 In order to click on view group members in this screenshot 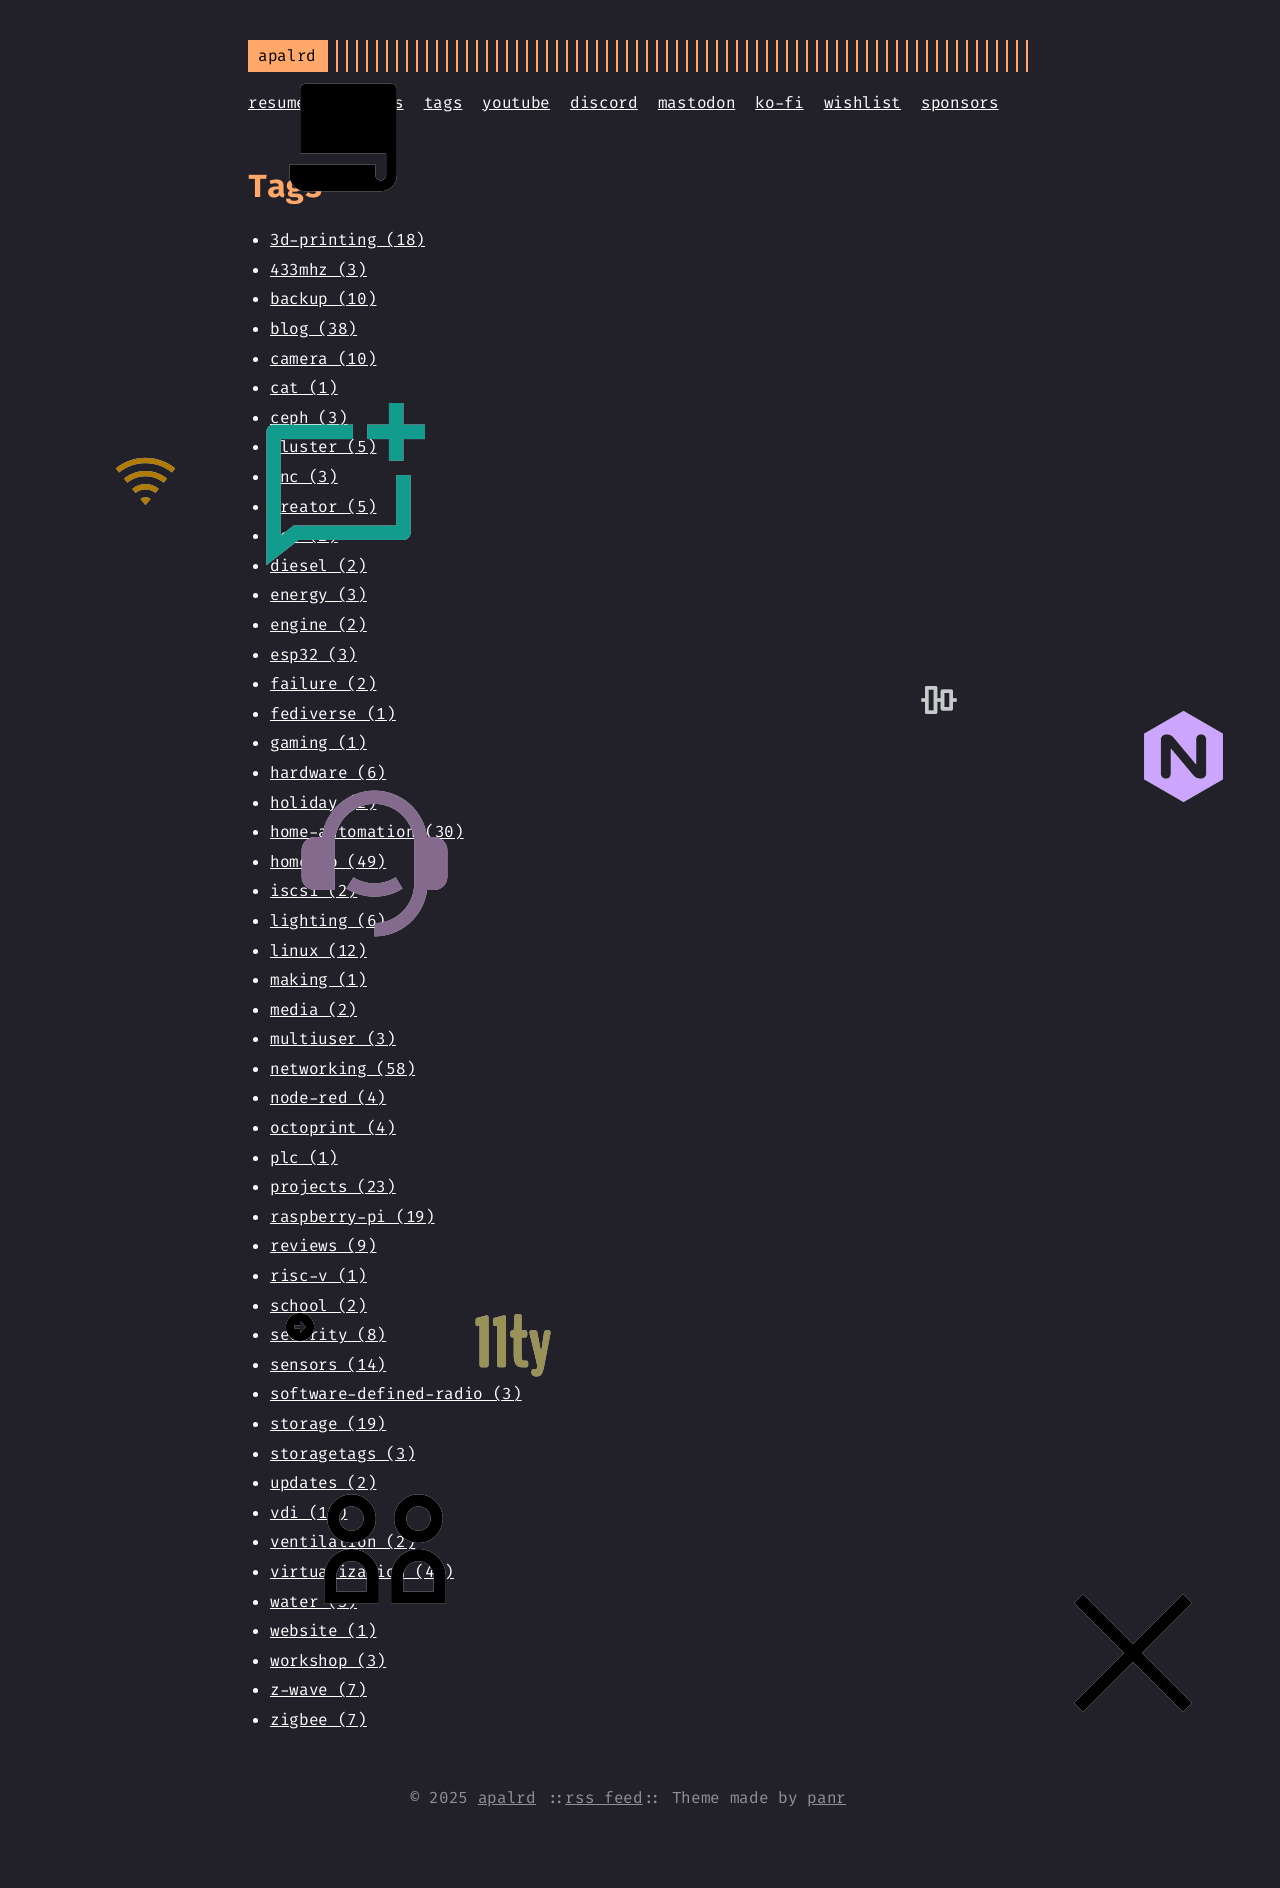, I will do `click(385, 1549)`.